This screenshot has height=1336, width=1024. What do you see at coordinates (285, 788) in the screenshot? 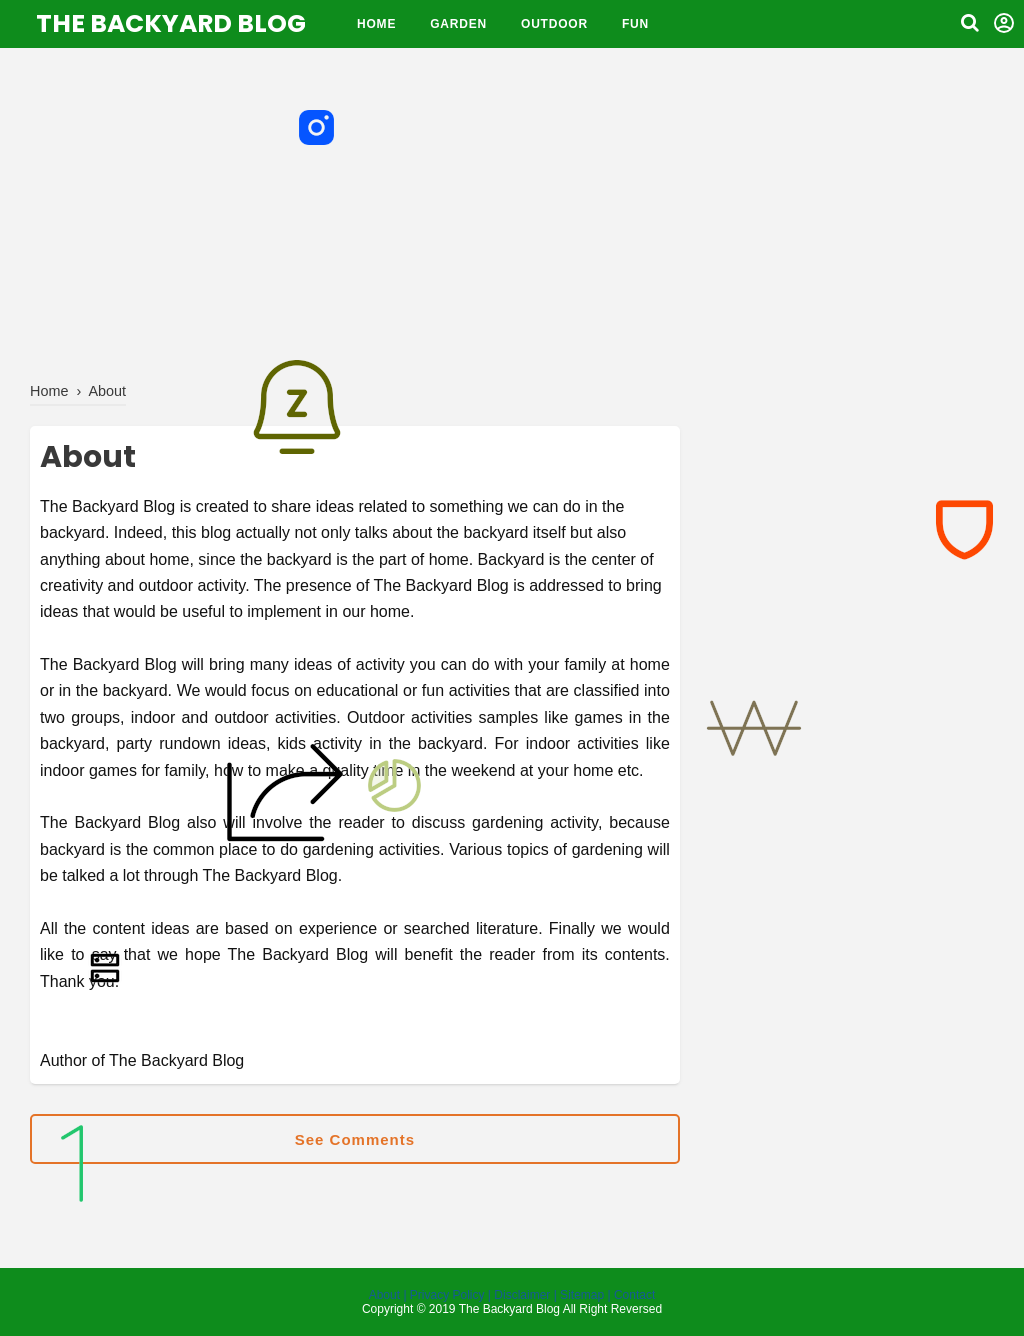
I see `share content with others` at bounding box center [285, 788].